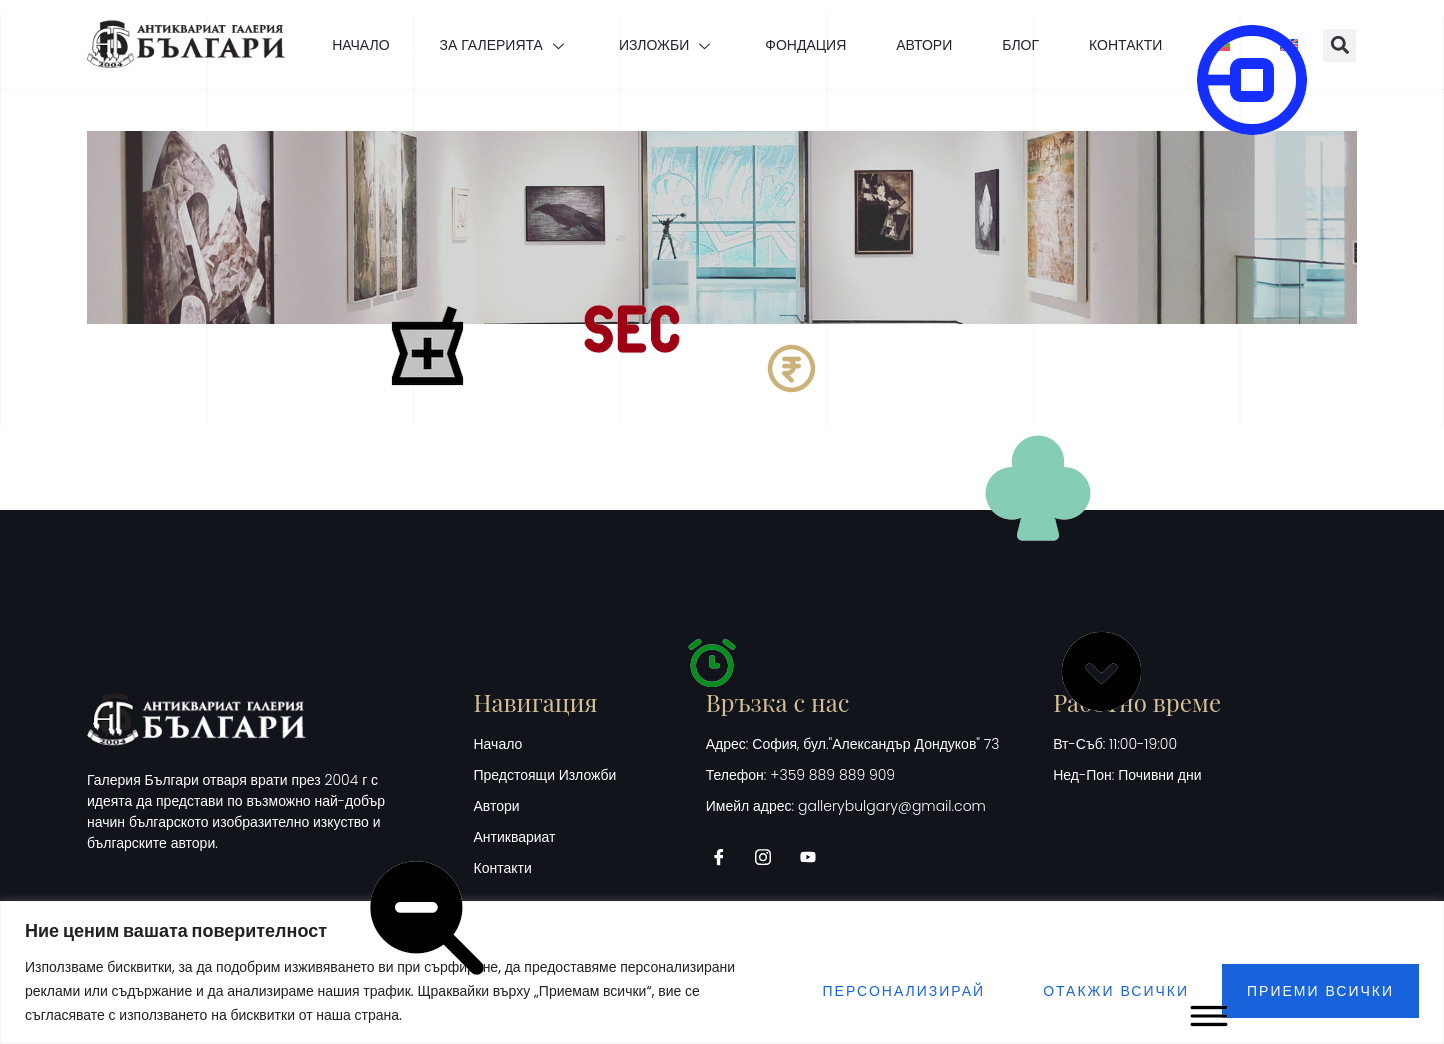 The image size is (1444, 1044). What do you see at coordinates (1209, 1016) in the screenshot?
I see `open navigation menu` at bounding box center [1209, 1016].